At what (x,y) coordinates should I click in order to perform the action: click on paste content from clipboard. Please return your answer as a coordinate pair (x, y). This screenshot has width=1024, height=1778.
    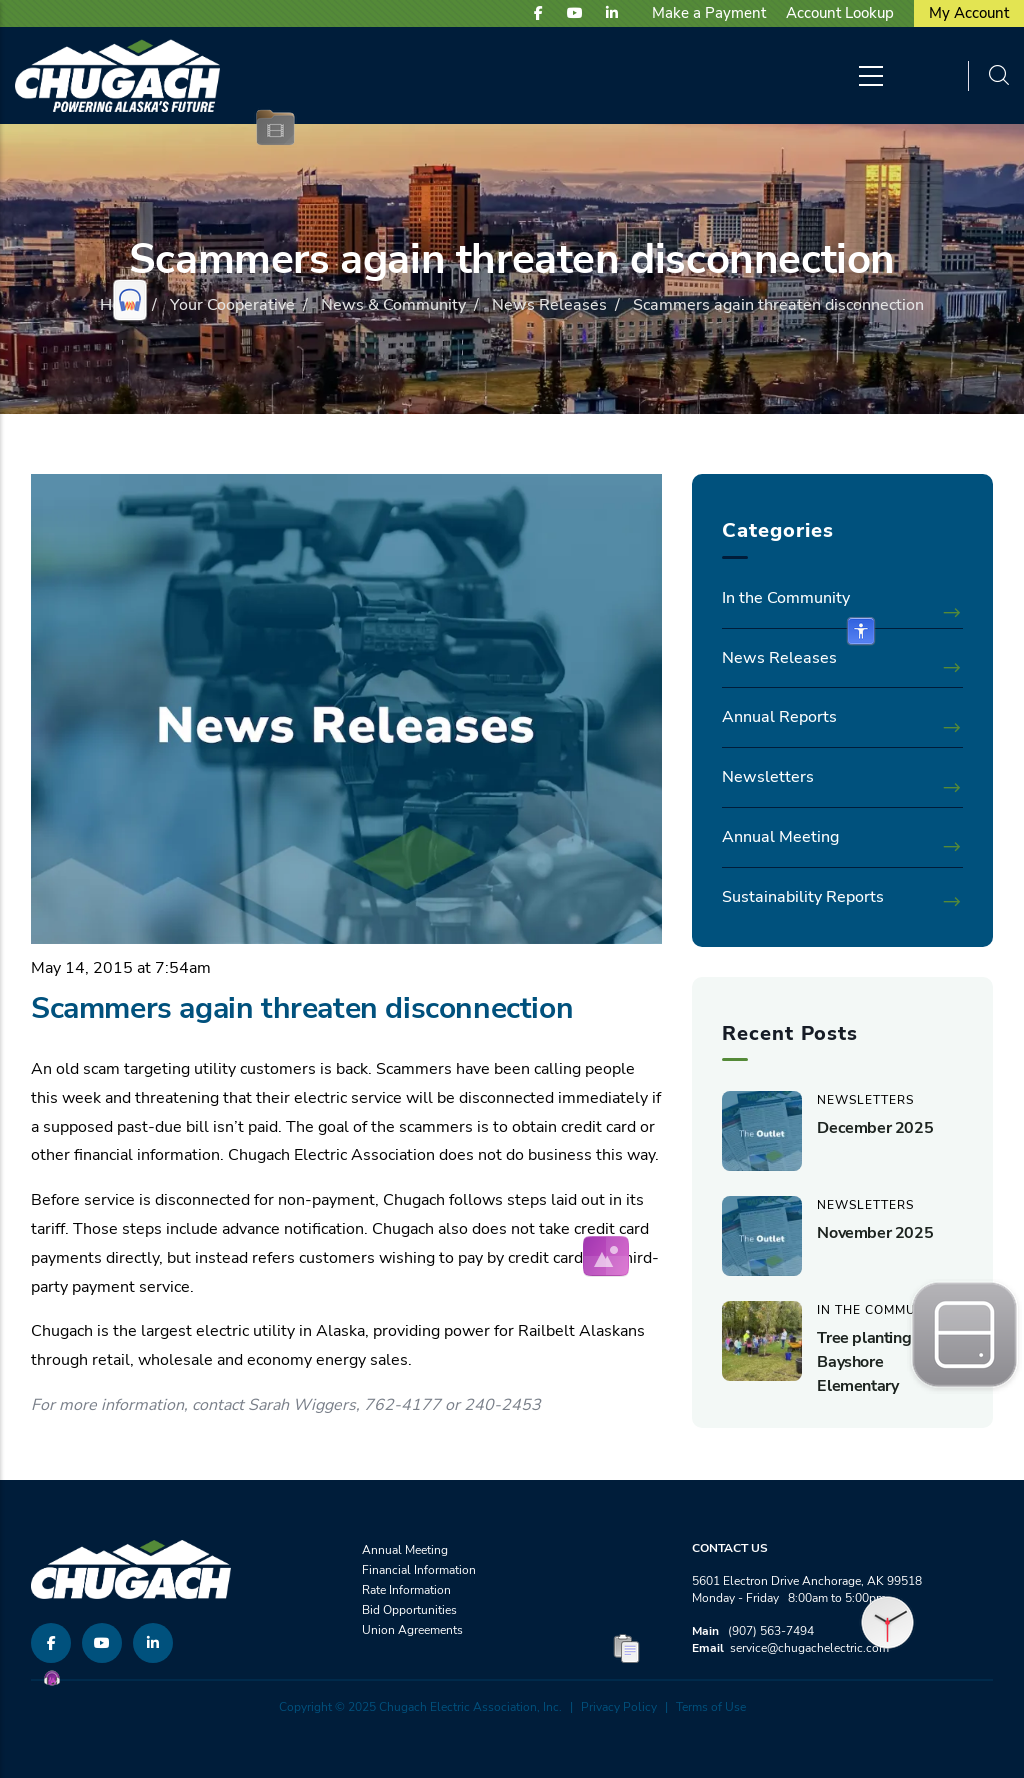
    Looking at the image, I should click on (626, 1648).